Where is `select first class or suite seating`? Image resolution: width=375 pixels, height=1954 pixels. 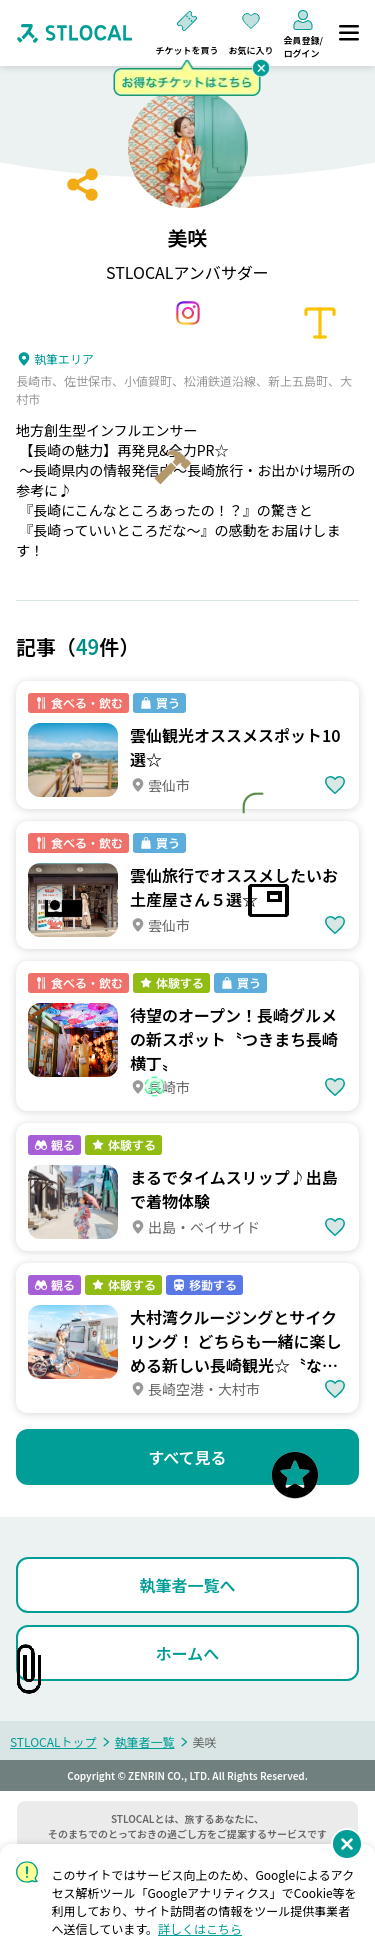 select first class or suite seating is located at coordinates (63, 908).